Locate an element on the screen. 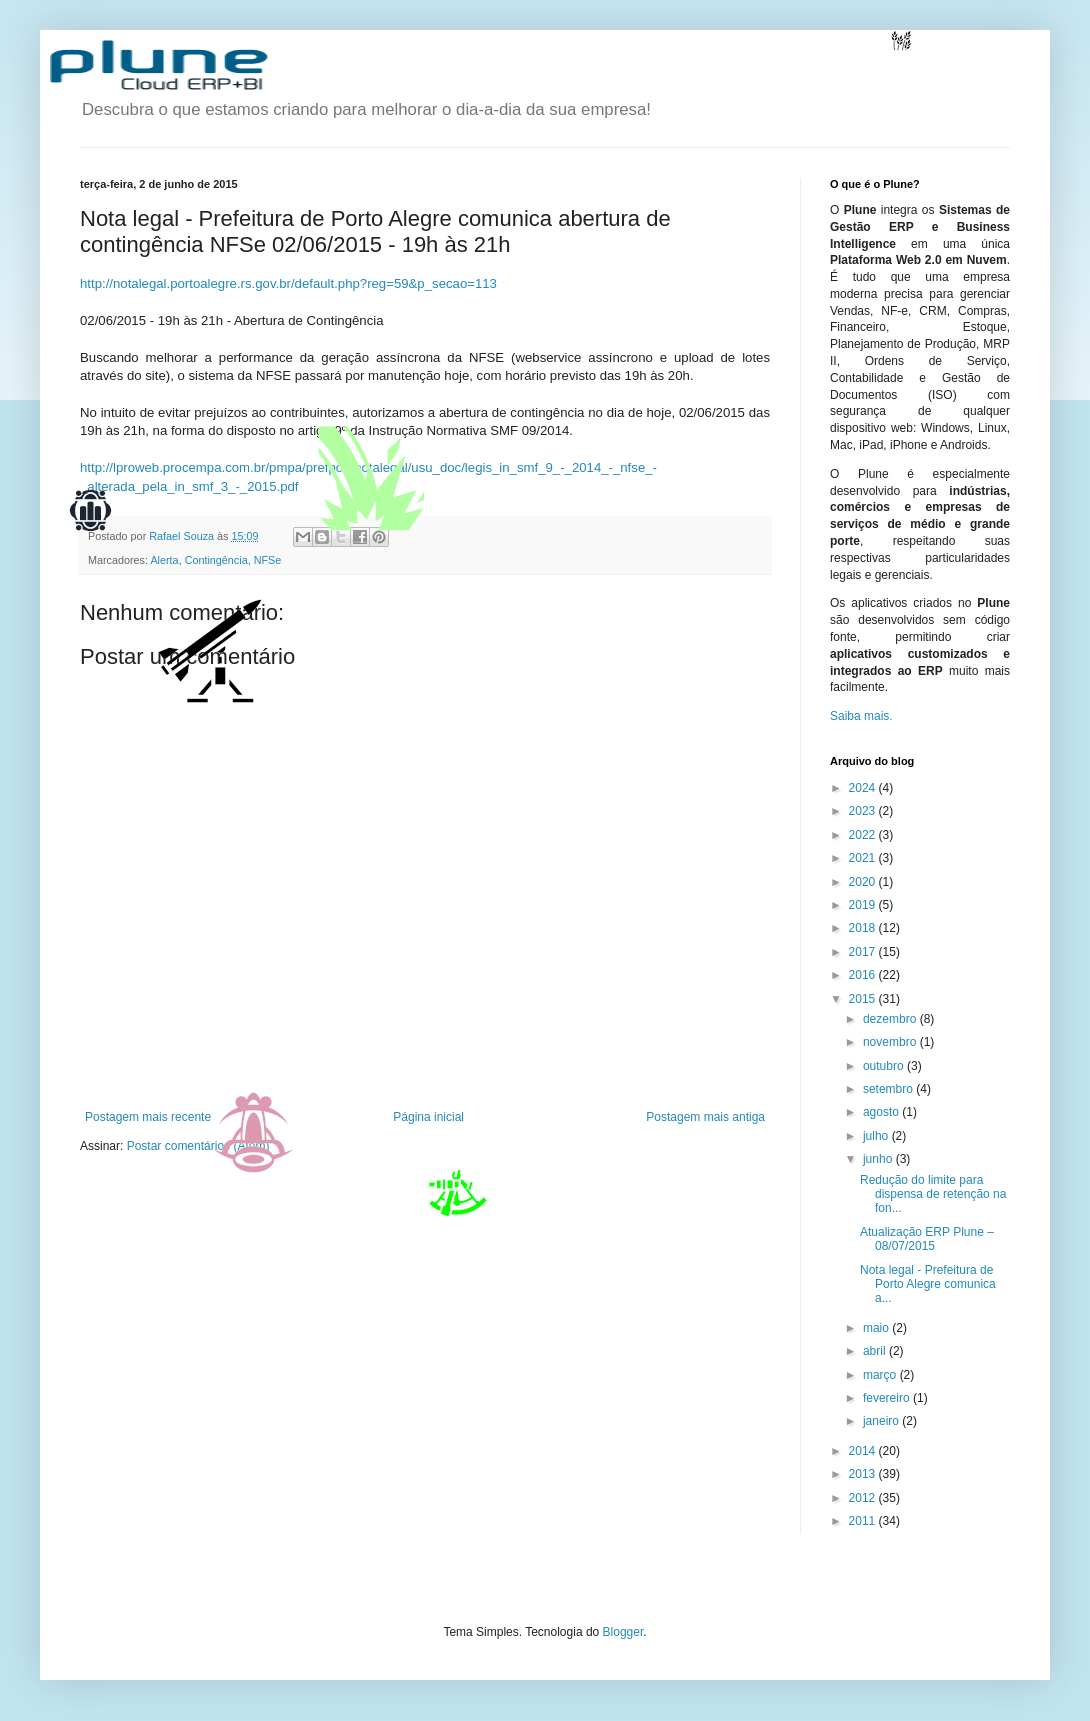  indicates grain or wheat resource in a farming game is located at coordinates (901, 40).